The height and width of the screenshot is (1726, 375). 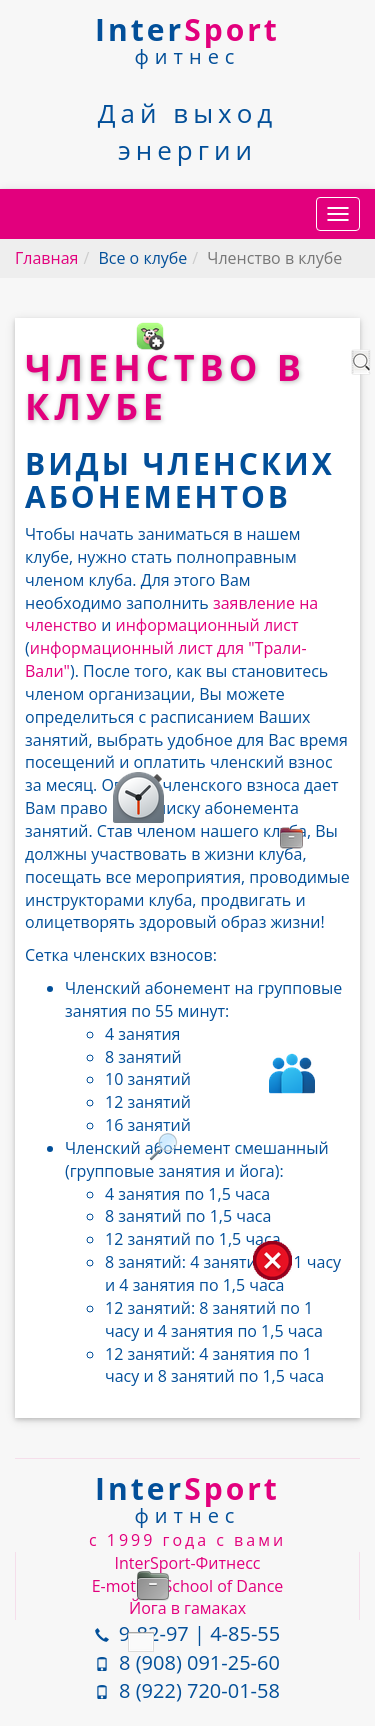 I want to click on open calf audio plugin suite, so click(x=150, y=336).